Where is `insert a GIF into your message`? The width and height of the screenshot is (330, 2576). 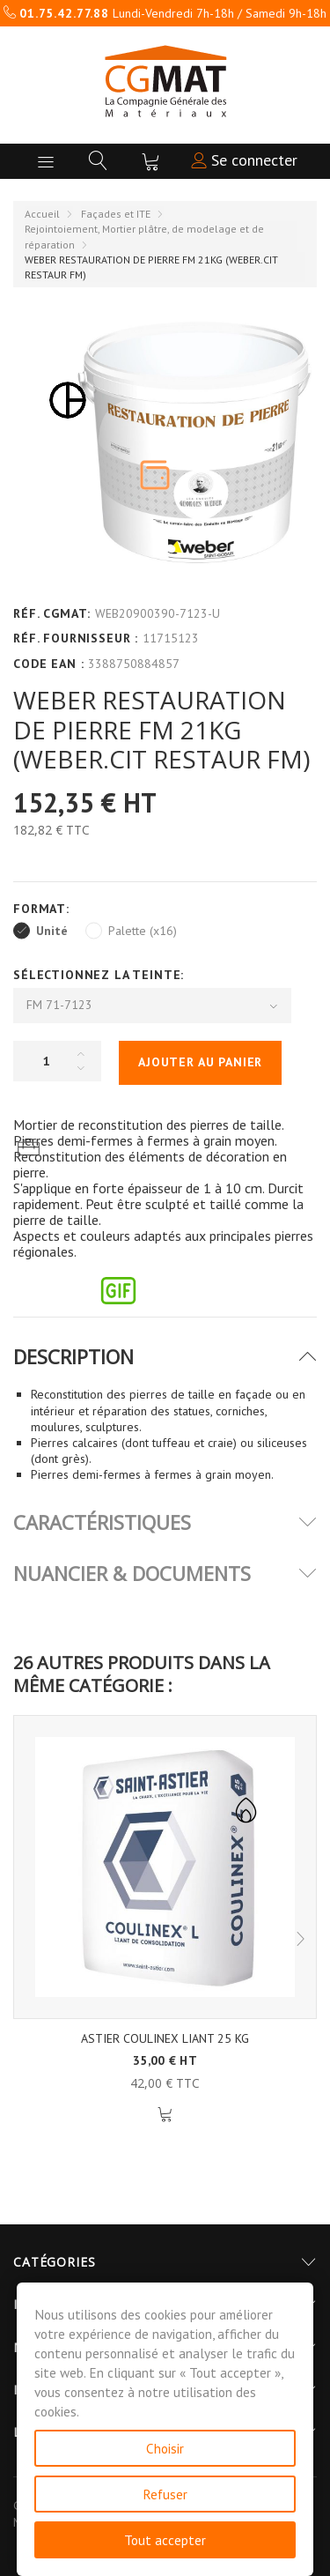 insert a GIF into your message is located at coordinates (118, 1290).